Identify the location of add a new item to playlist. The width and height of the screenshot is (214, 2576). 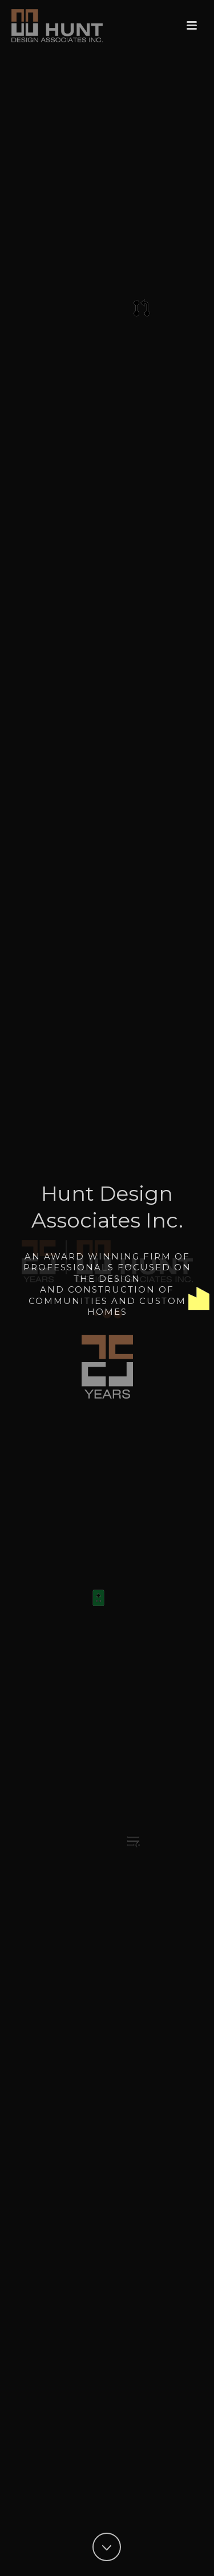
(133, 1840).